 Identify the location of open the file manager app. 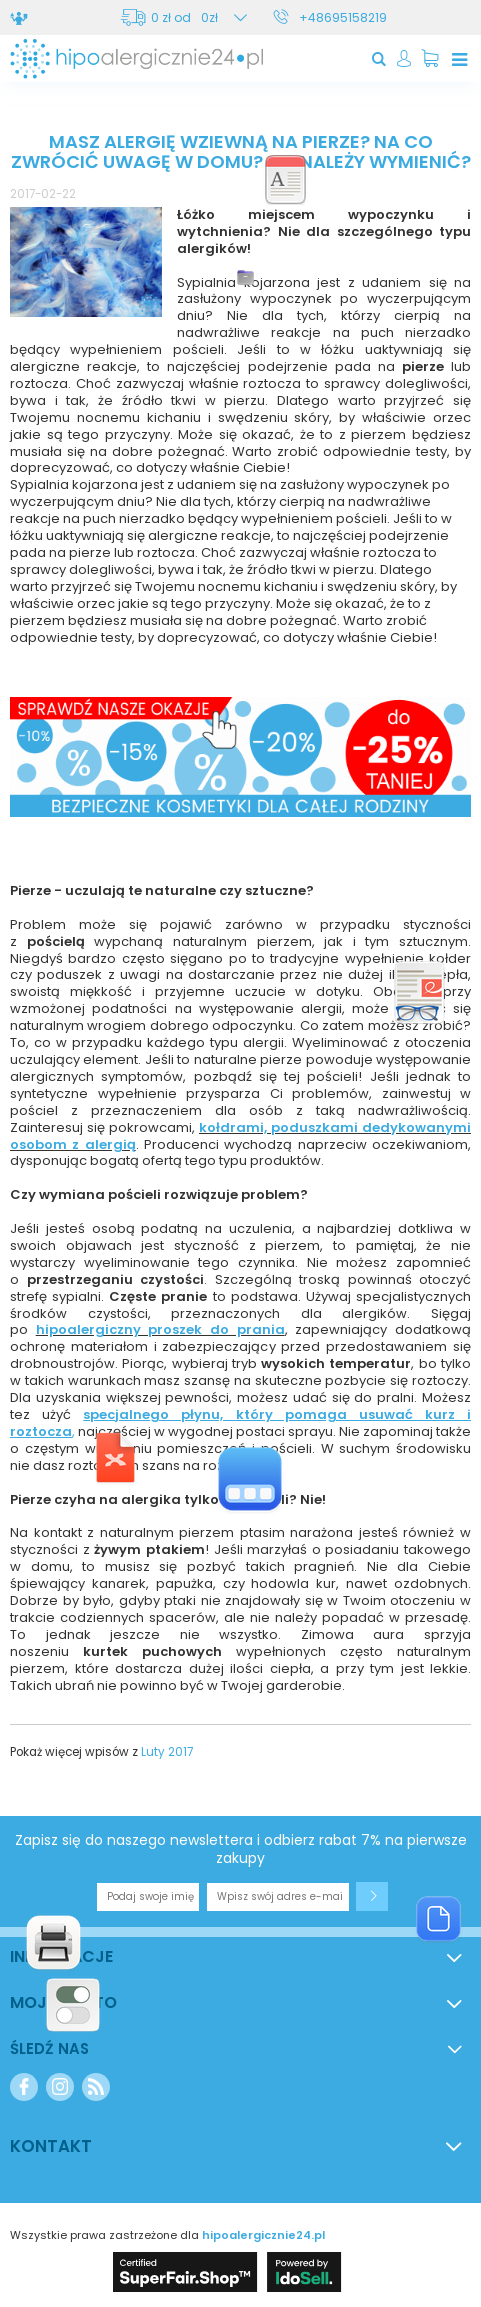
(245, 277).